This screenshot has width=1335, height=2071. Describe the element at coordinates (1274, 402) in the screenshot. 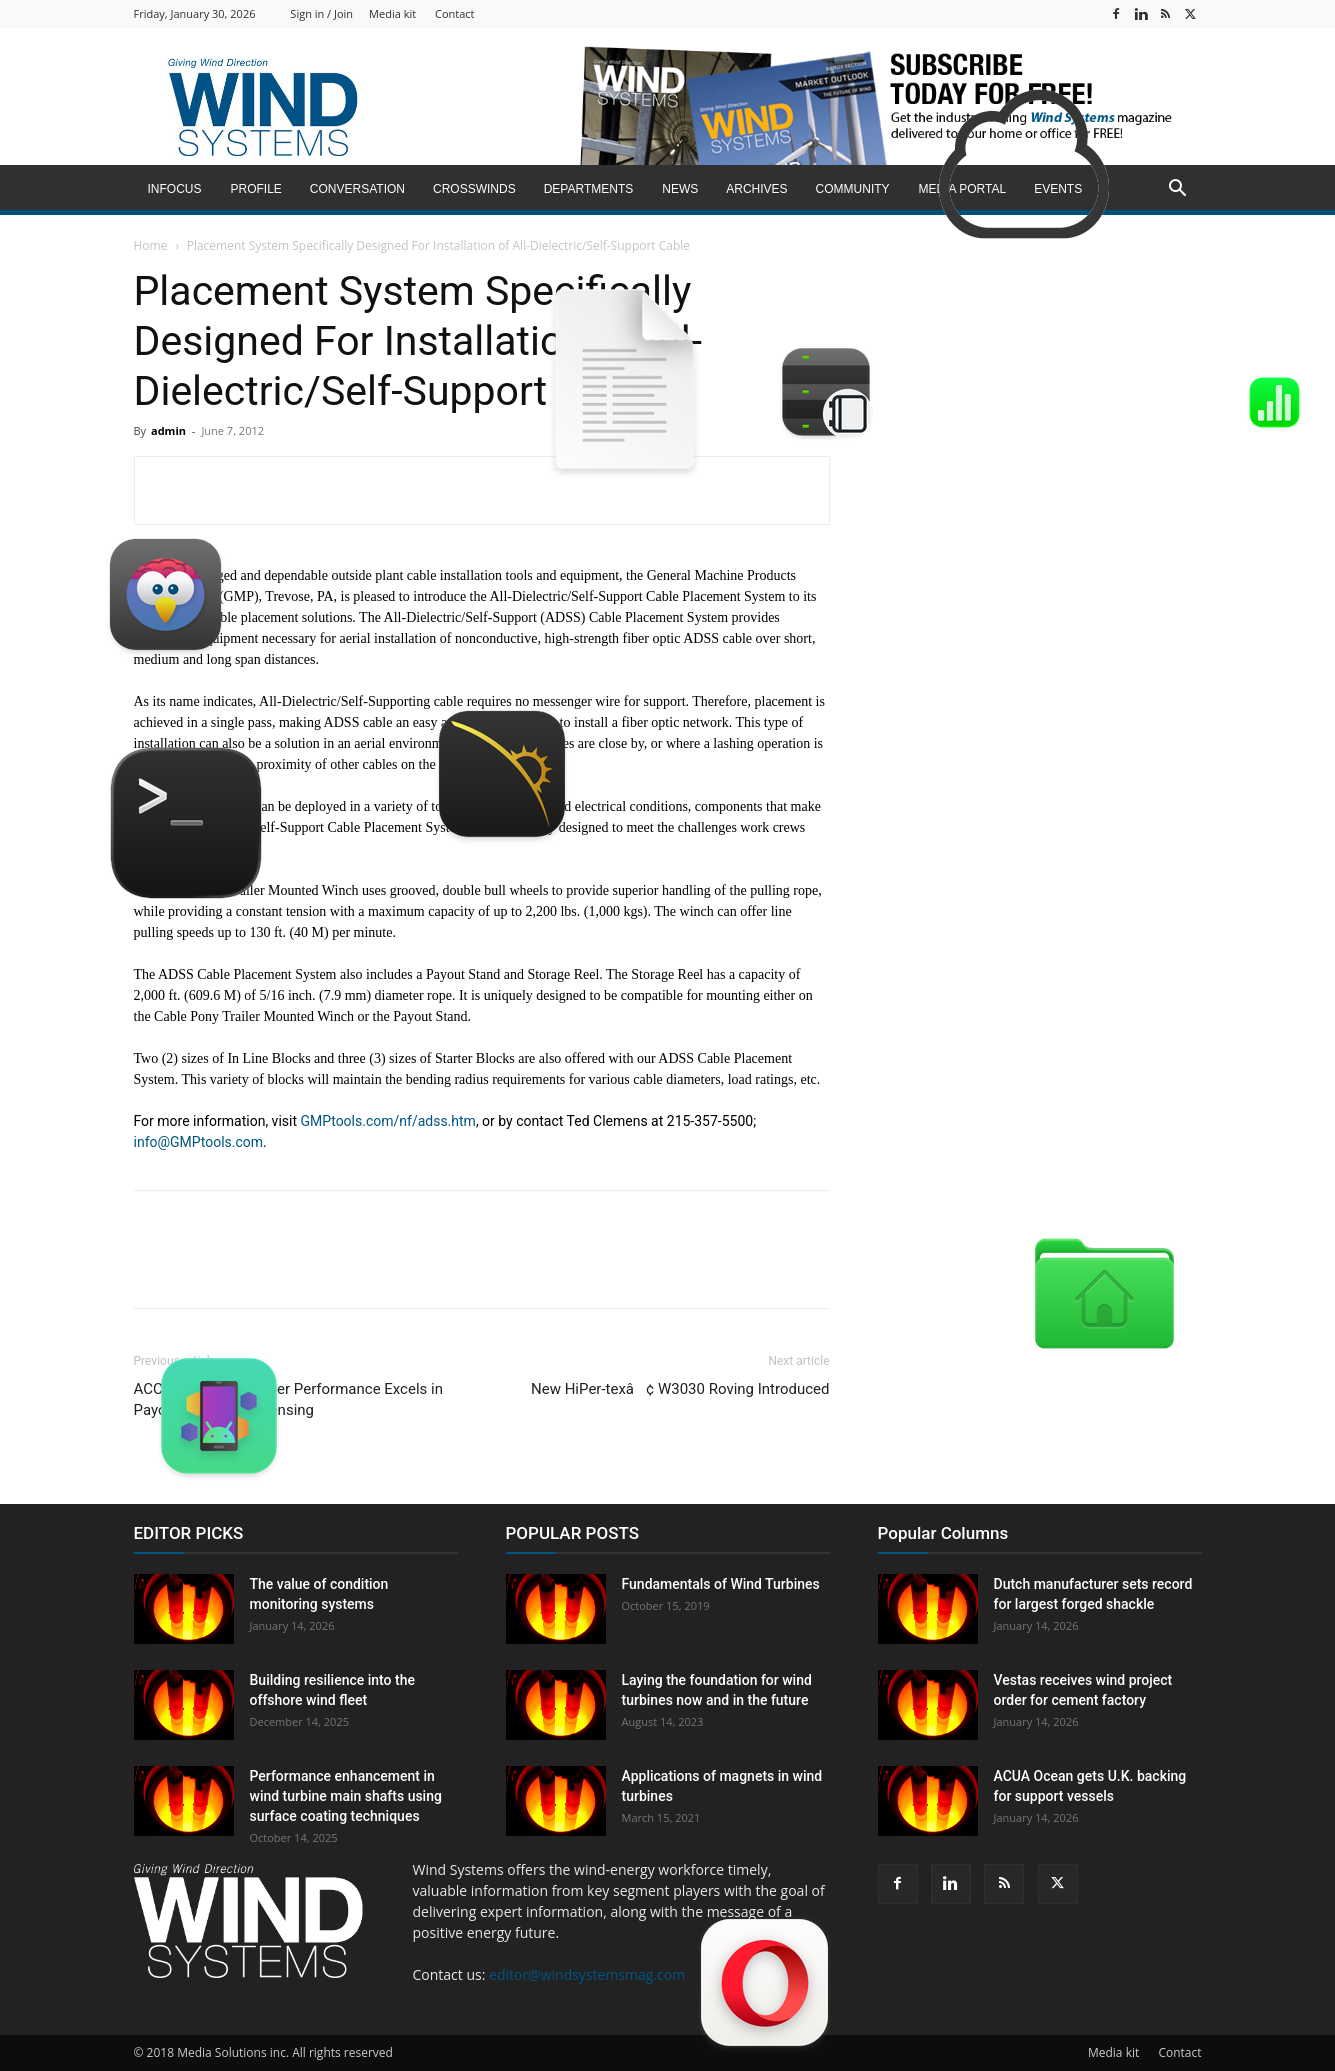

I see `open LibreOffice Calc spreadsheet application` at that location.